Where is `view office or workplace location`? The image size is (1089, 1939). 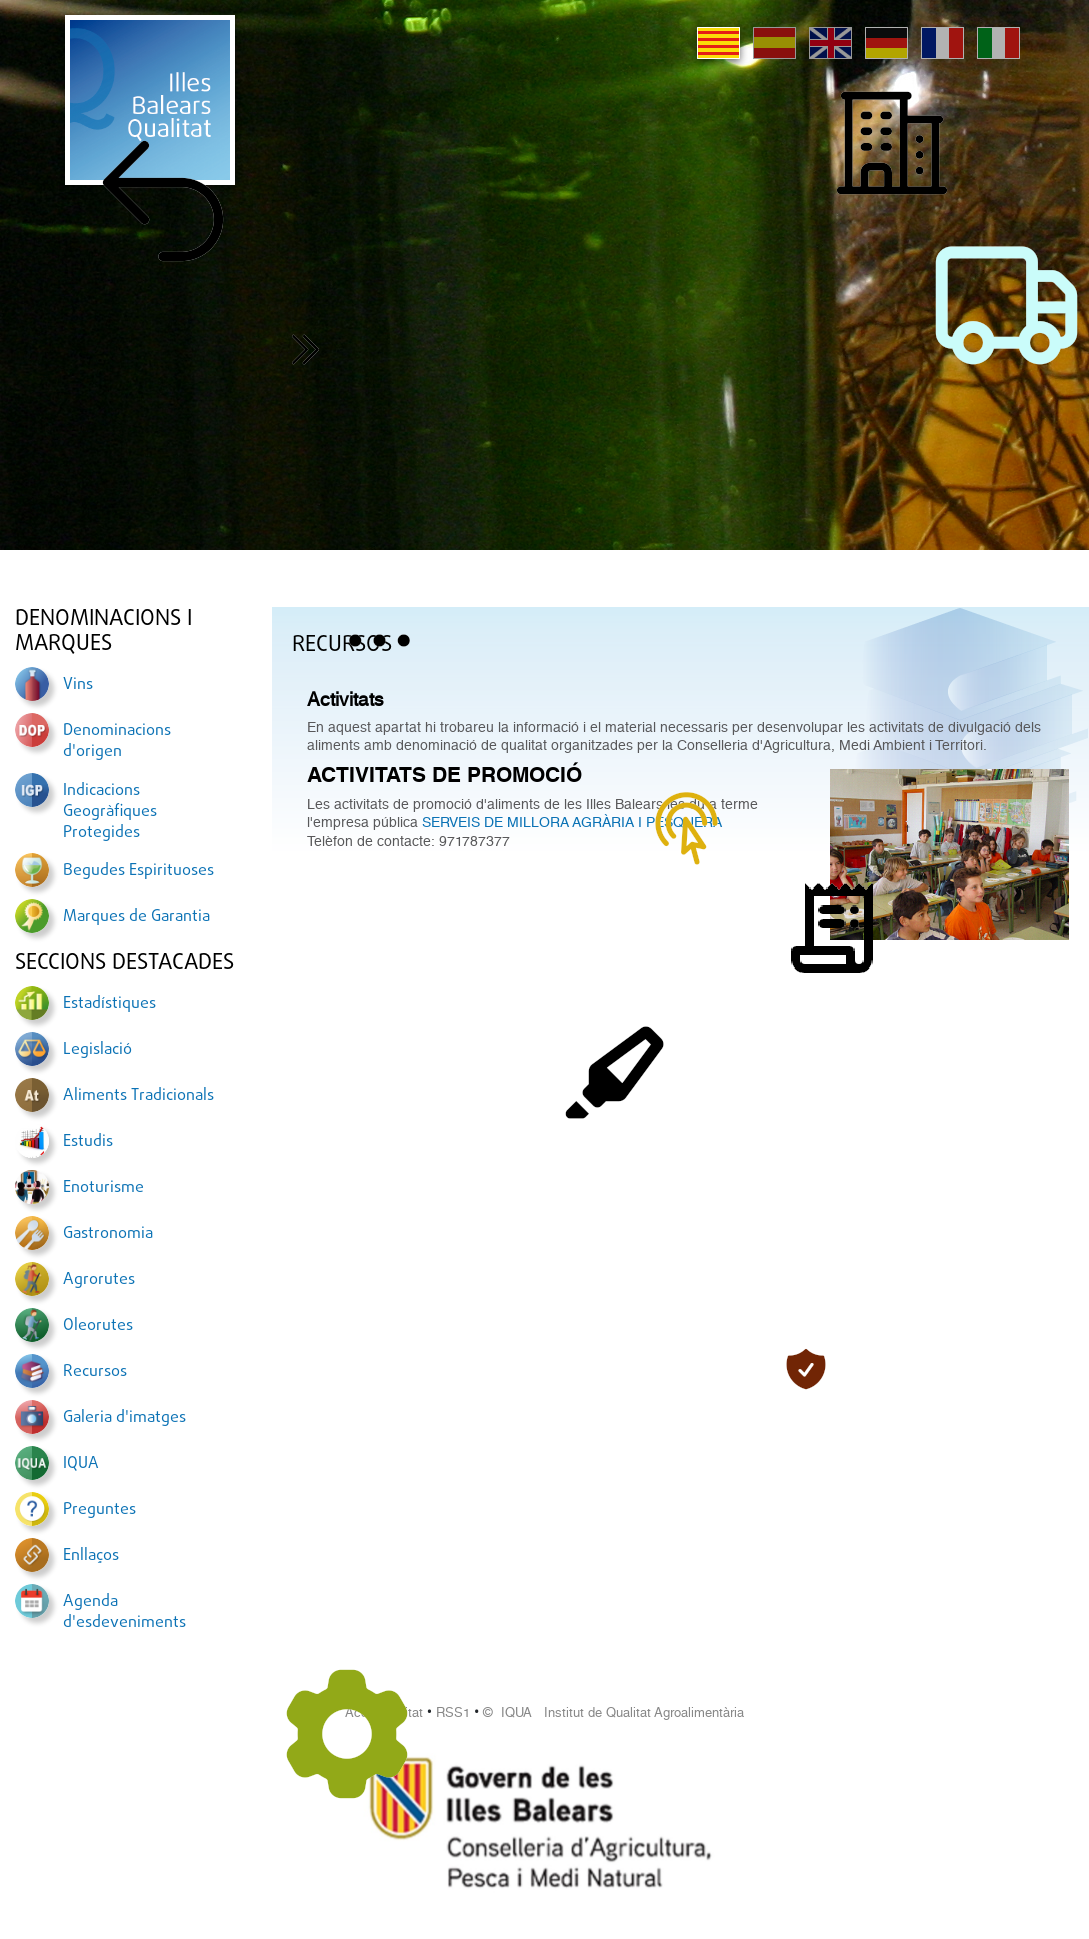 view office or workplace location is located at coordinates (892, 143).